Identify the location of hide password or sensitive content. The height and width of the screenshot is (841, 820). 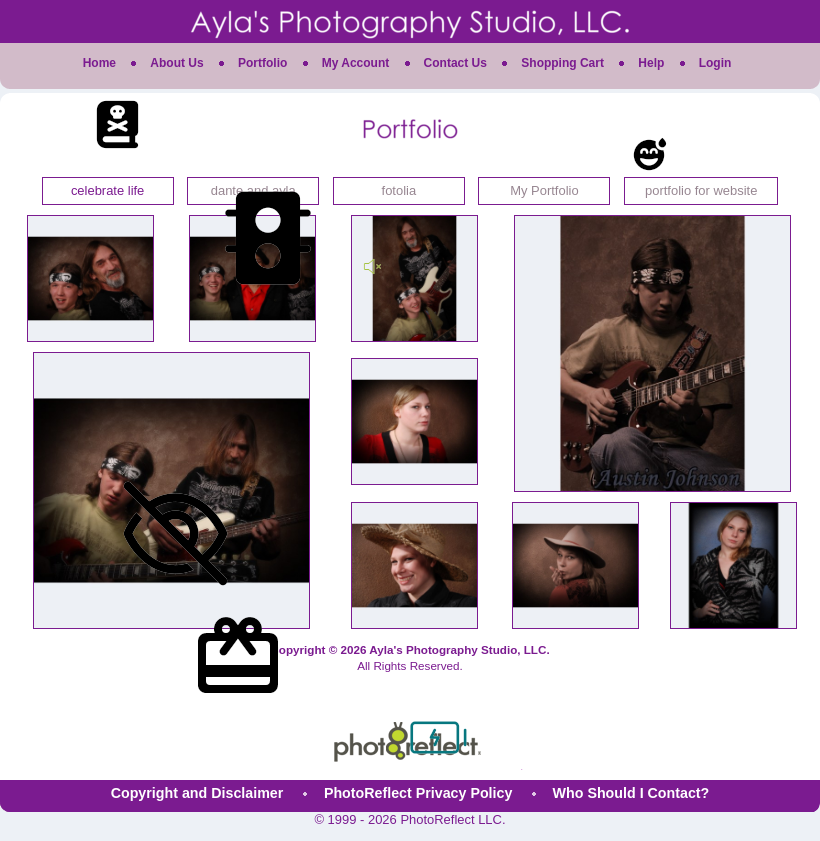
(175, 533).